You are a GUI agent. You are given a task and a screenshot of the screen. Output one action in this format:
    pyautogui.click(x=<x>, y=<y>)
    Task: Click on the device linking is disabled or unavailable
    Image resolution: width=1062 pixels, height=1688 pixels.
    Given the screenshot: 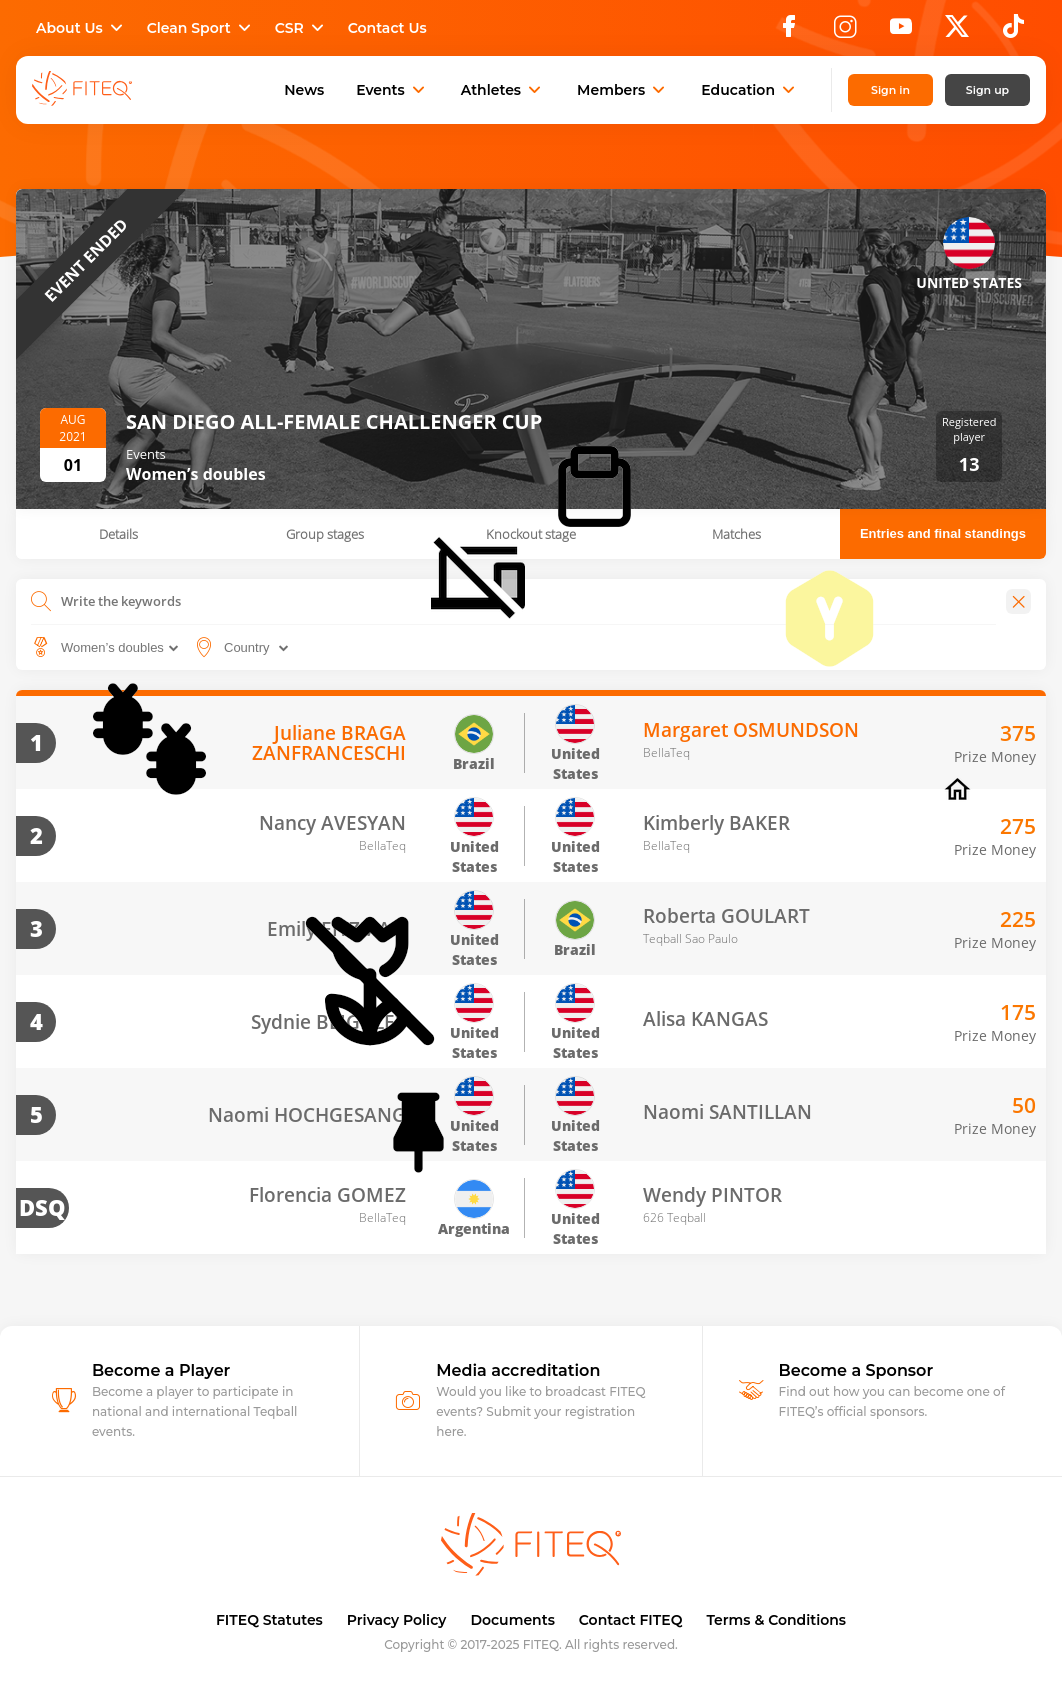 What is the action you would take?
    pyautogui.click(x=478, y=578)
    